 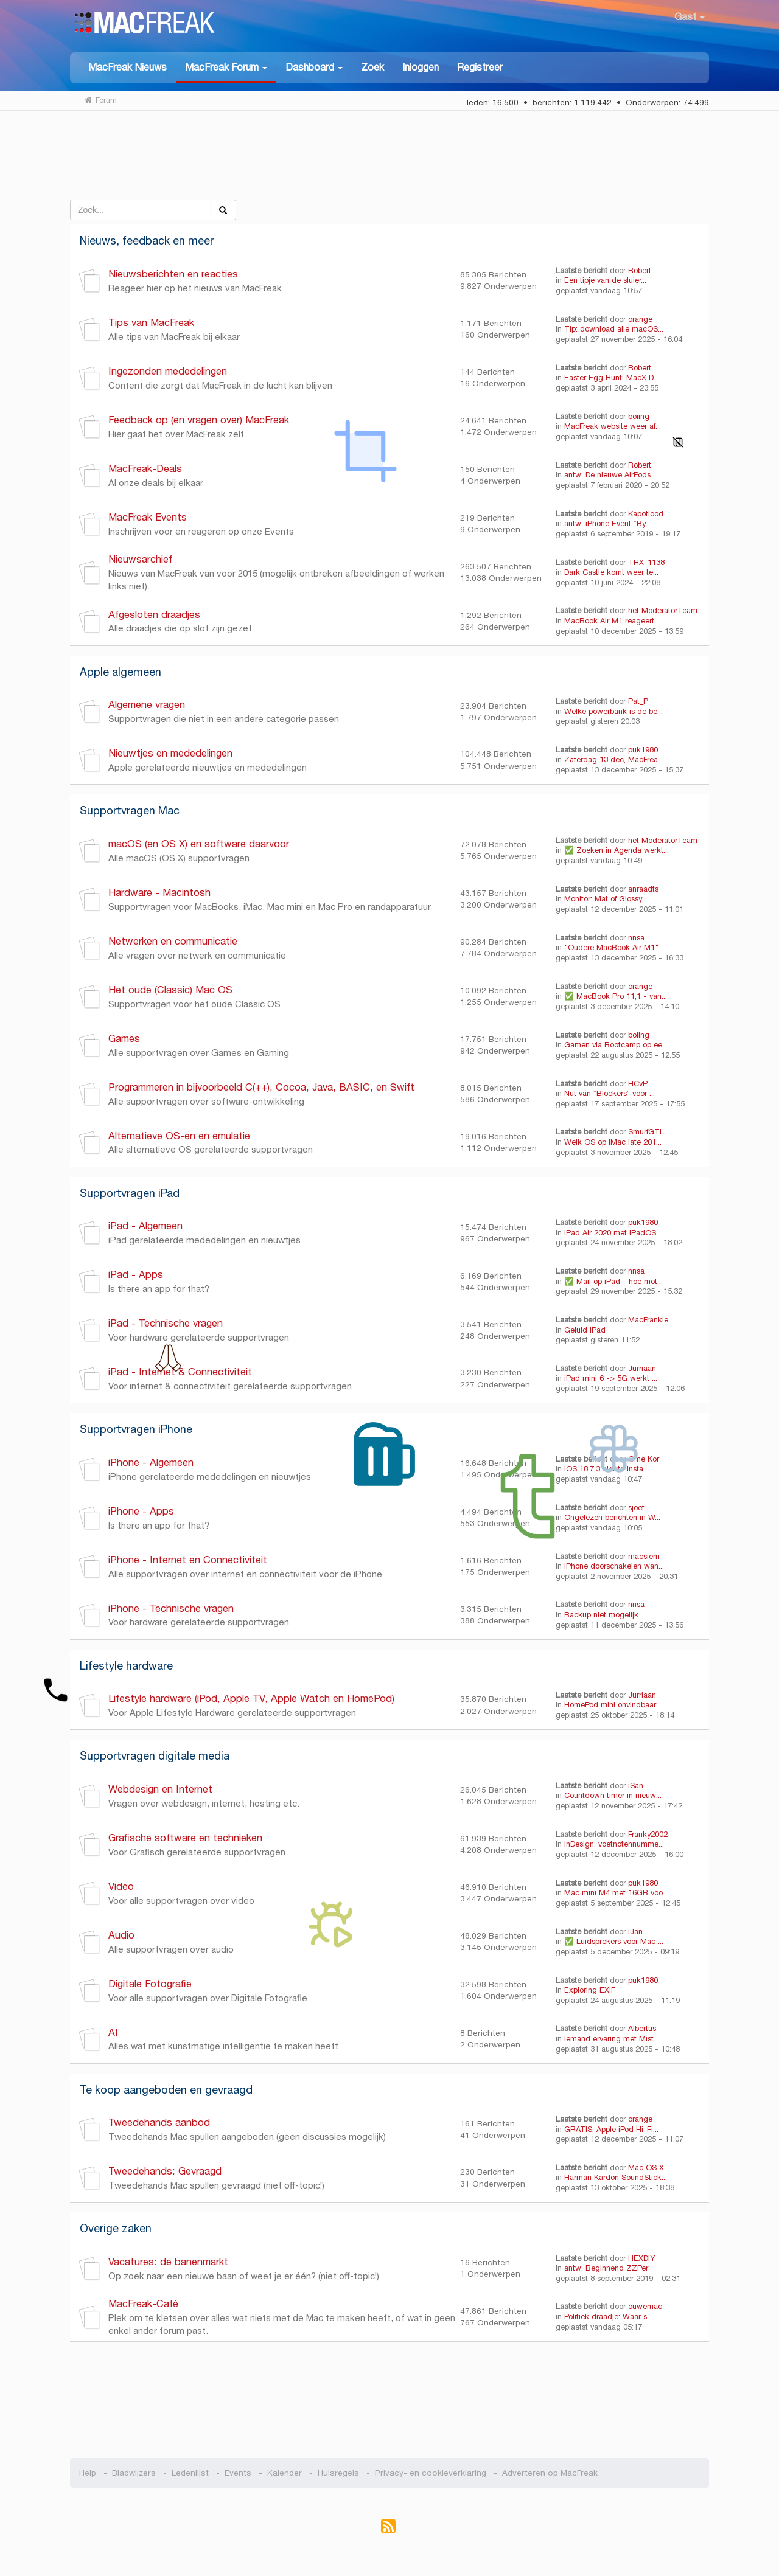 I want to click on express gratitude or thanks, so click(x=168, y=1358).